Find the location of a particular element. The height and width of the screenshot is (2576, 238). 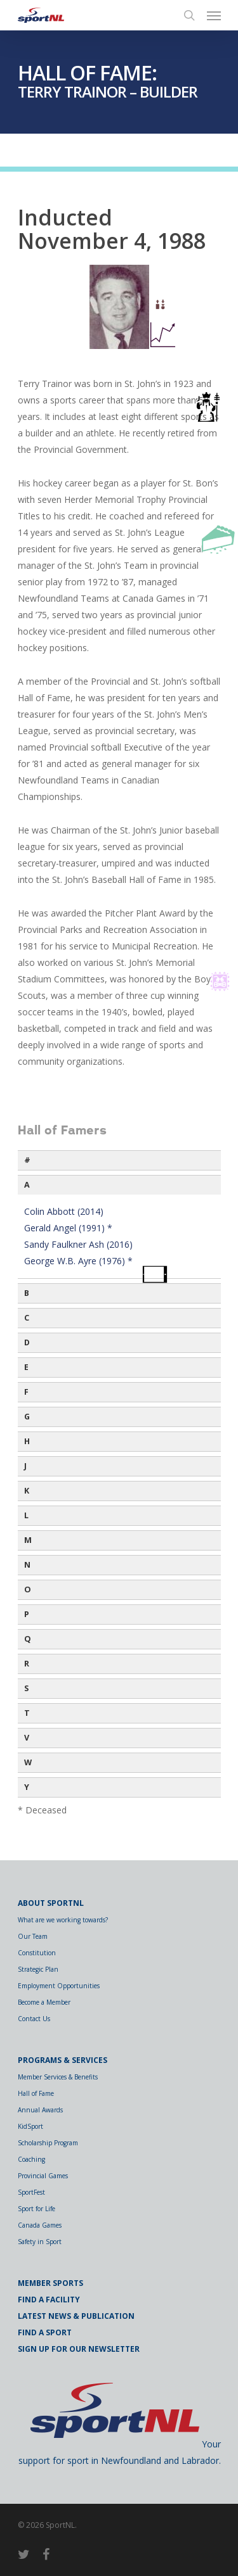

switch to tablet view or layout is located at coordinates (155, 1274).